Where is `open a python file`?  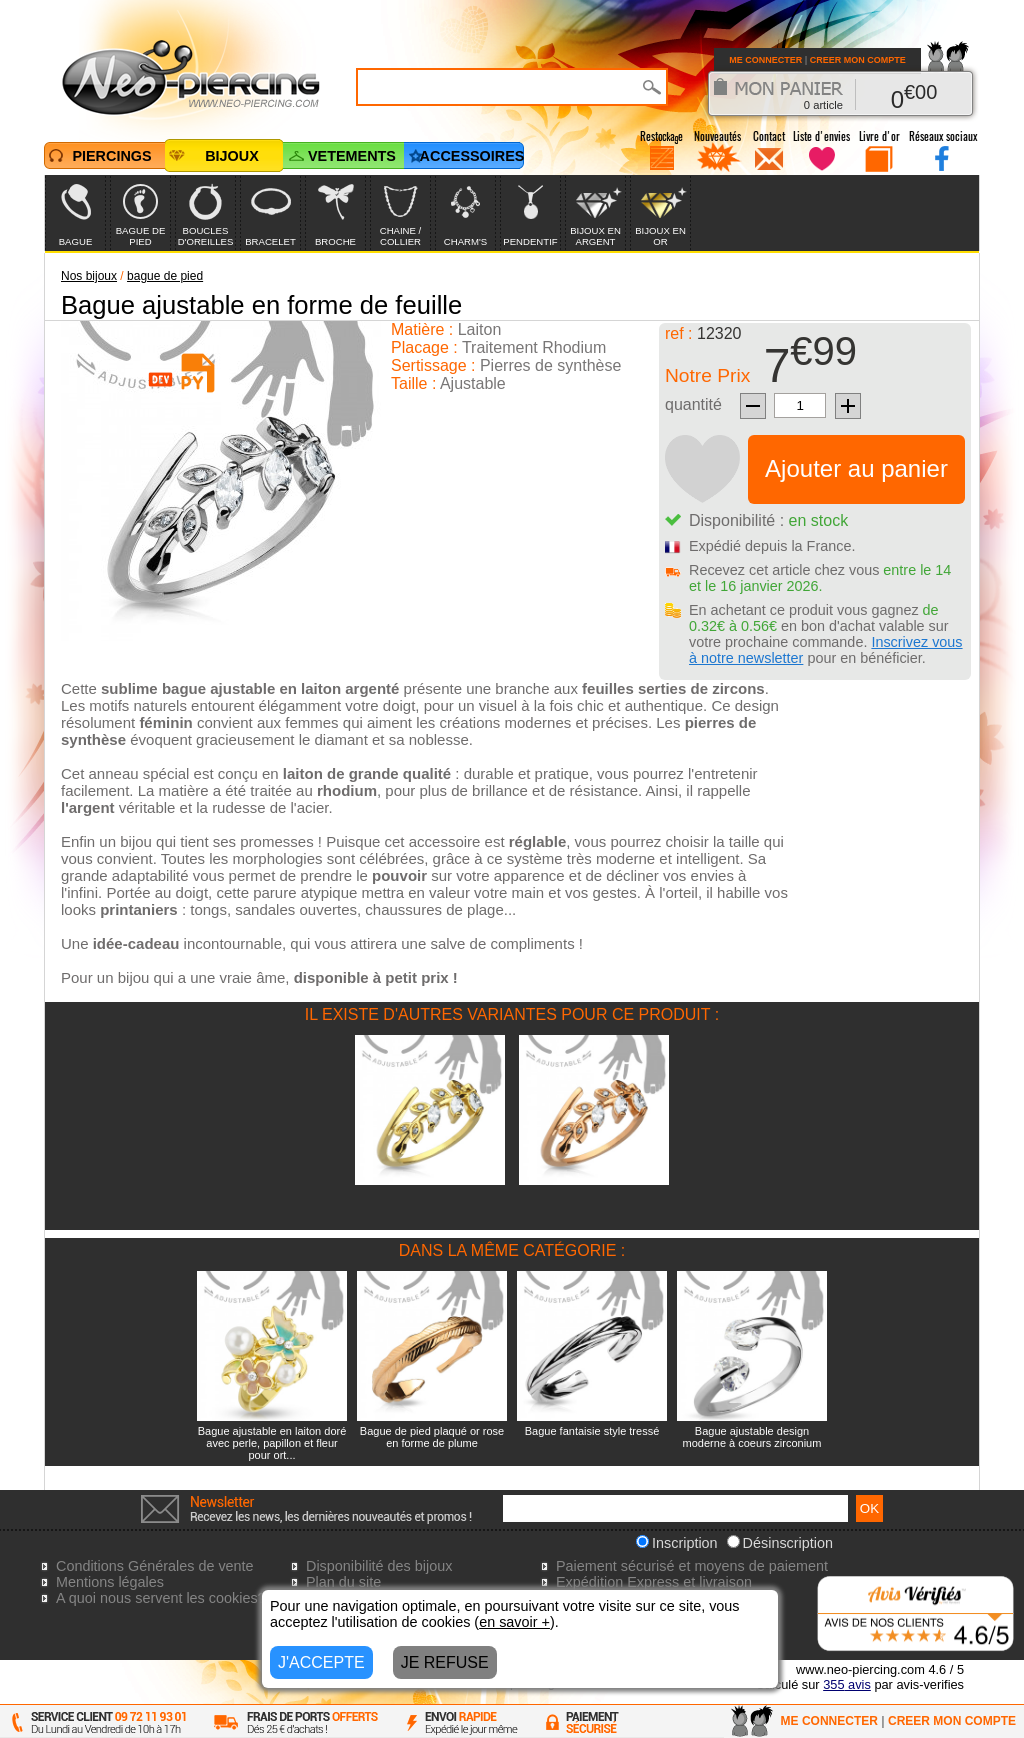 open a python file is located at coordinates (198, 373).